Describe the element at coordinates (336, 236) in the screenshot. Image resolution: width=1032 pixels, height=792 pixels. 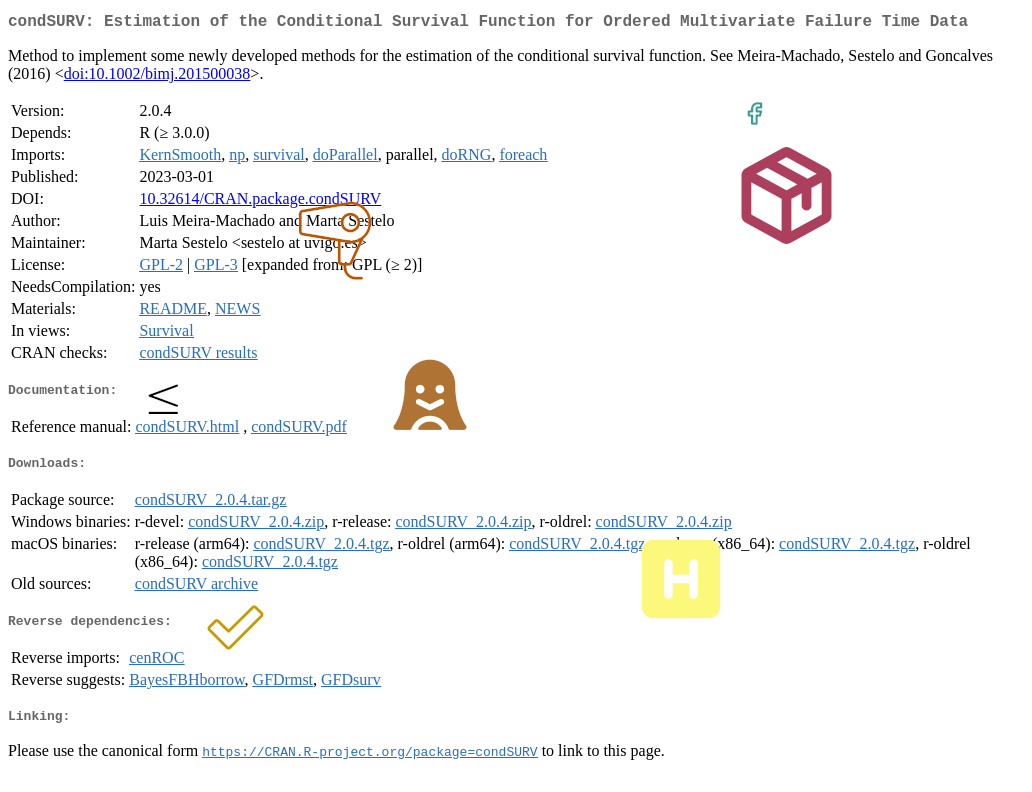
I see `access hair styling or beauty tools` at that location.